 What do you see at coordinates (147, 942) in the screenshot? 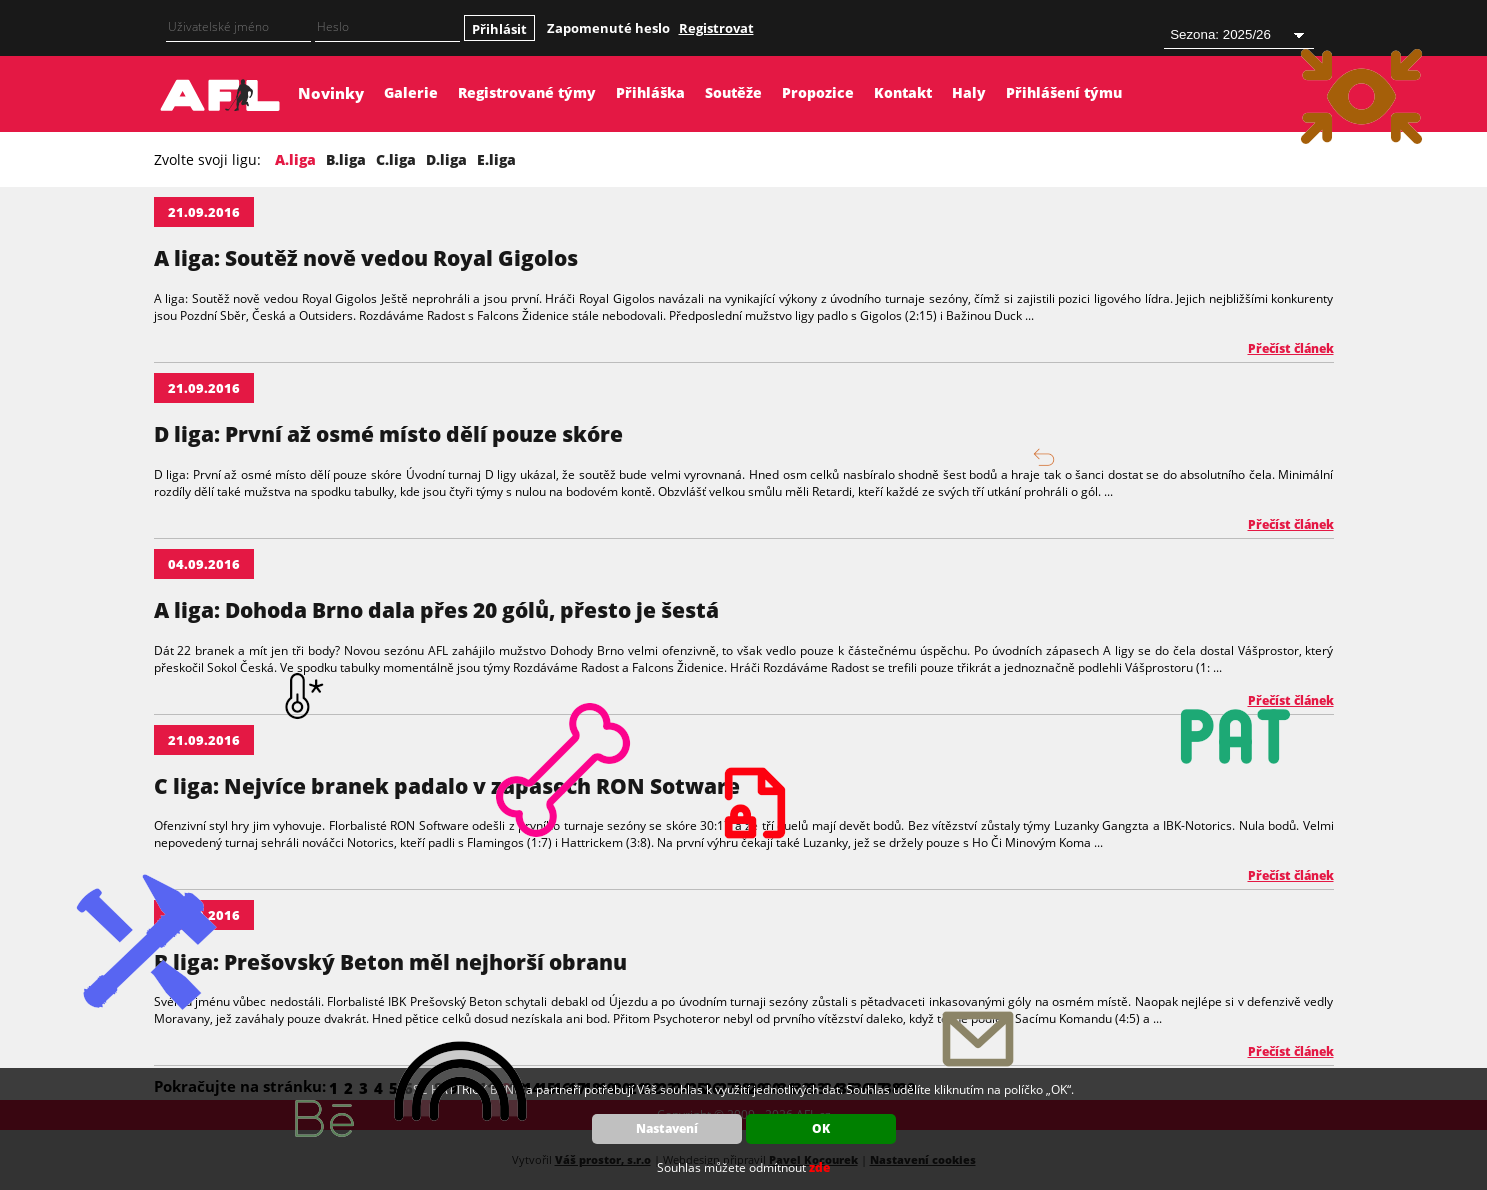
I see `indicates a Discord staff member` at bounding box center [147, 942].